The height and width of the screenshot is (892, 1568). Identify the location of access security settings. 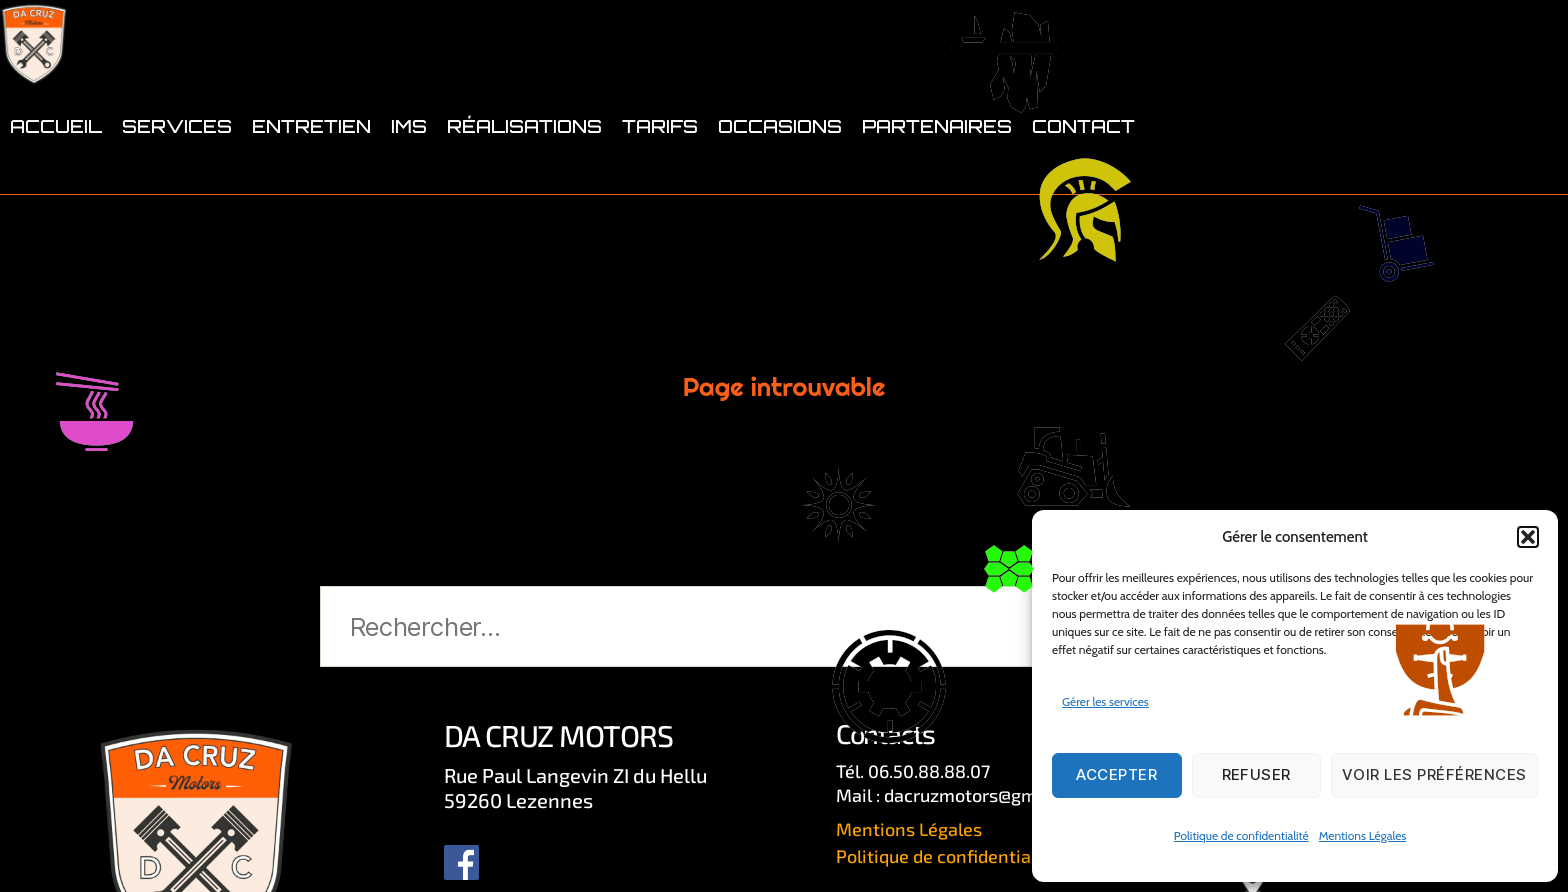
(889, 686).